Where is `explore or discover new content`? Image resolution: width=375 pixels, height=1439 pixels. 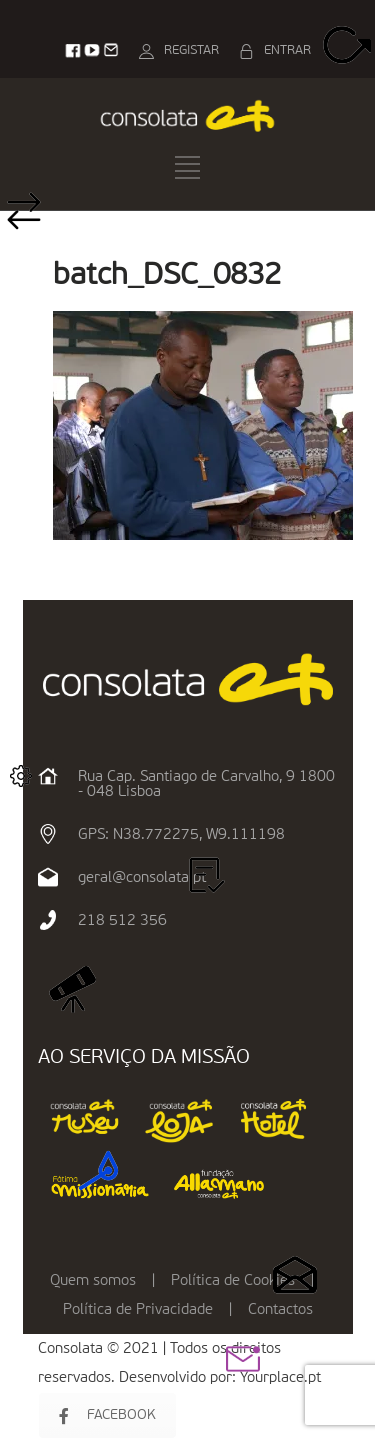 explore or discover new content is located at coordinates (73, 988).